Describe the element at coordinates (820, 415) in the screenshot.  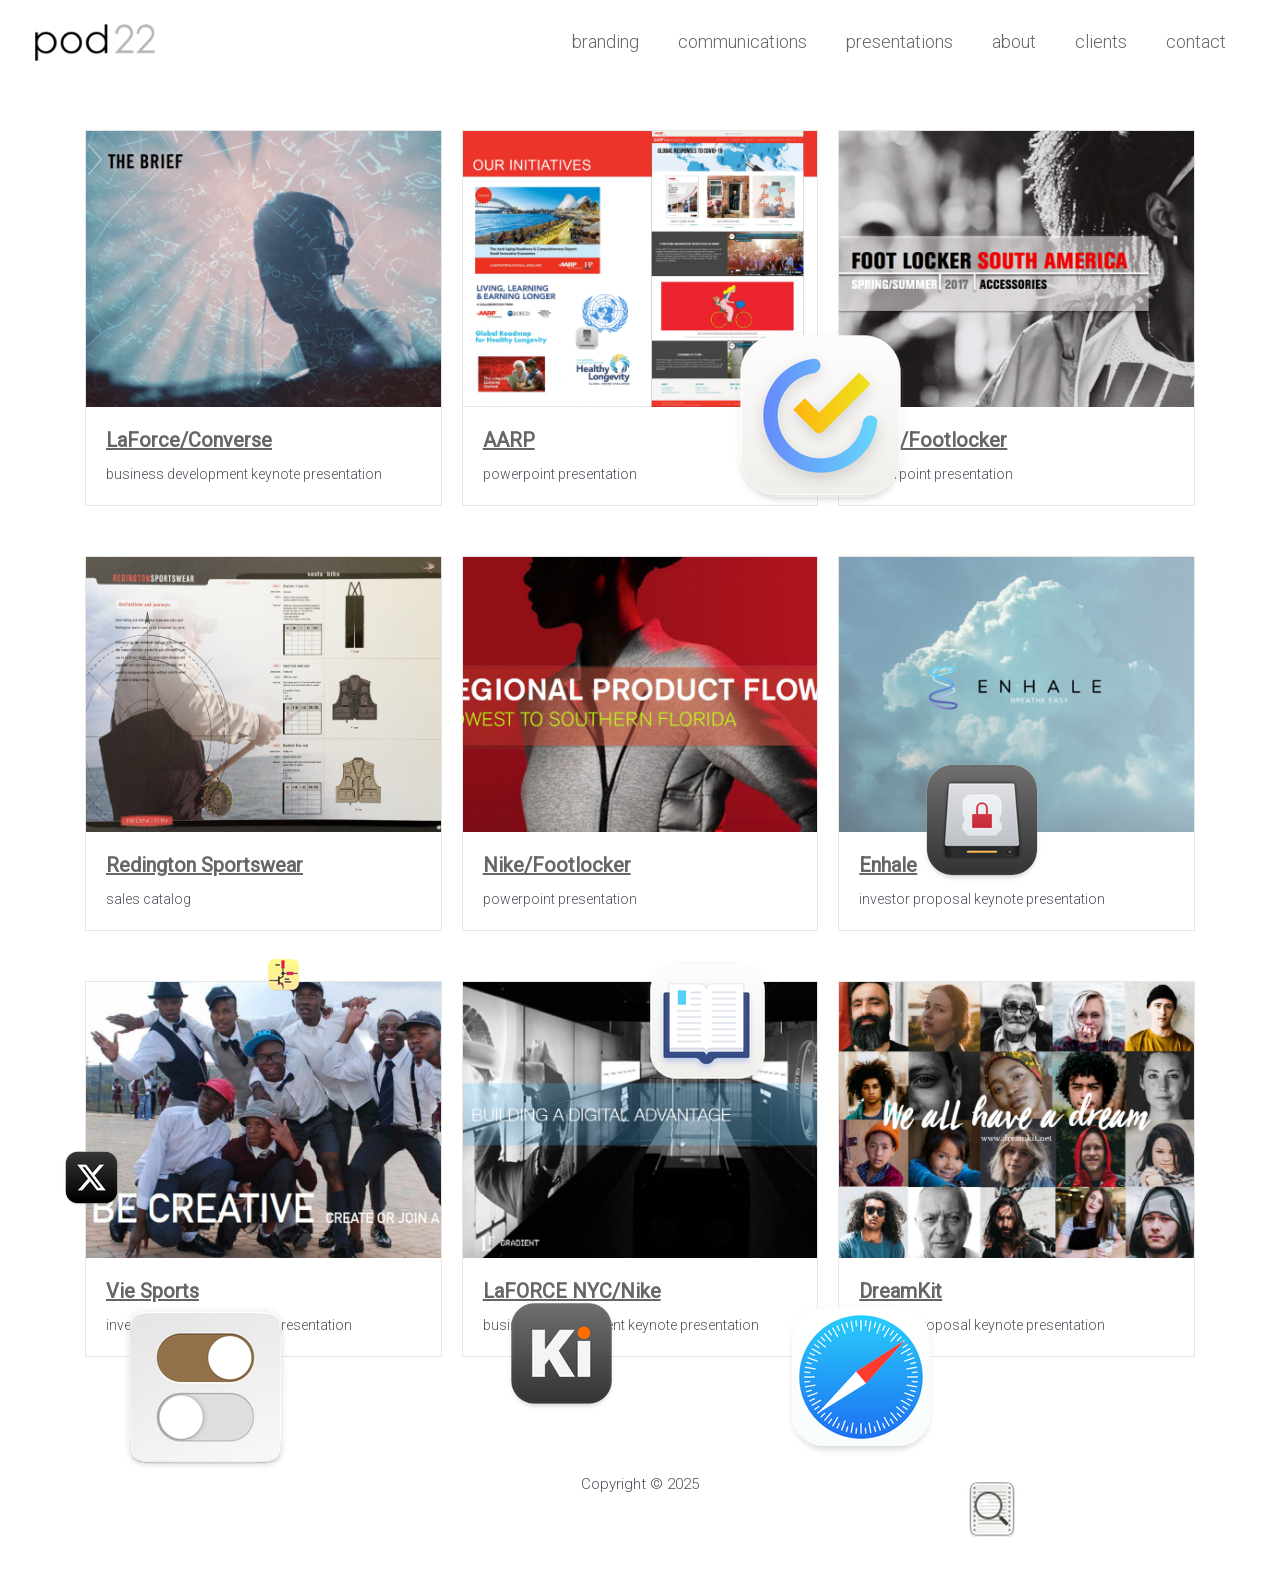
I see `open ticktick task manager app` at that location.